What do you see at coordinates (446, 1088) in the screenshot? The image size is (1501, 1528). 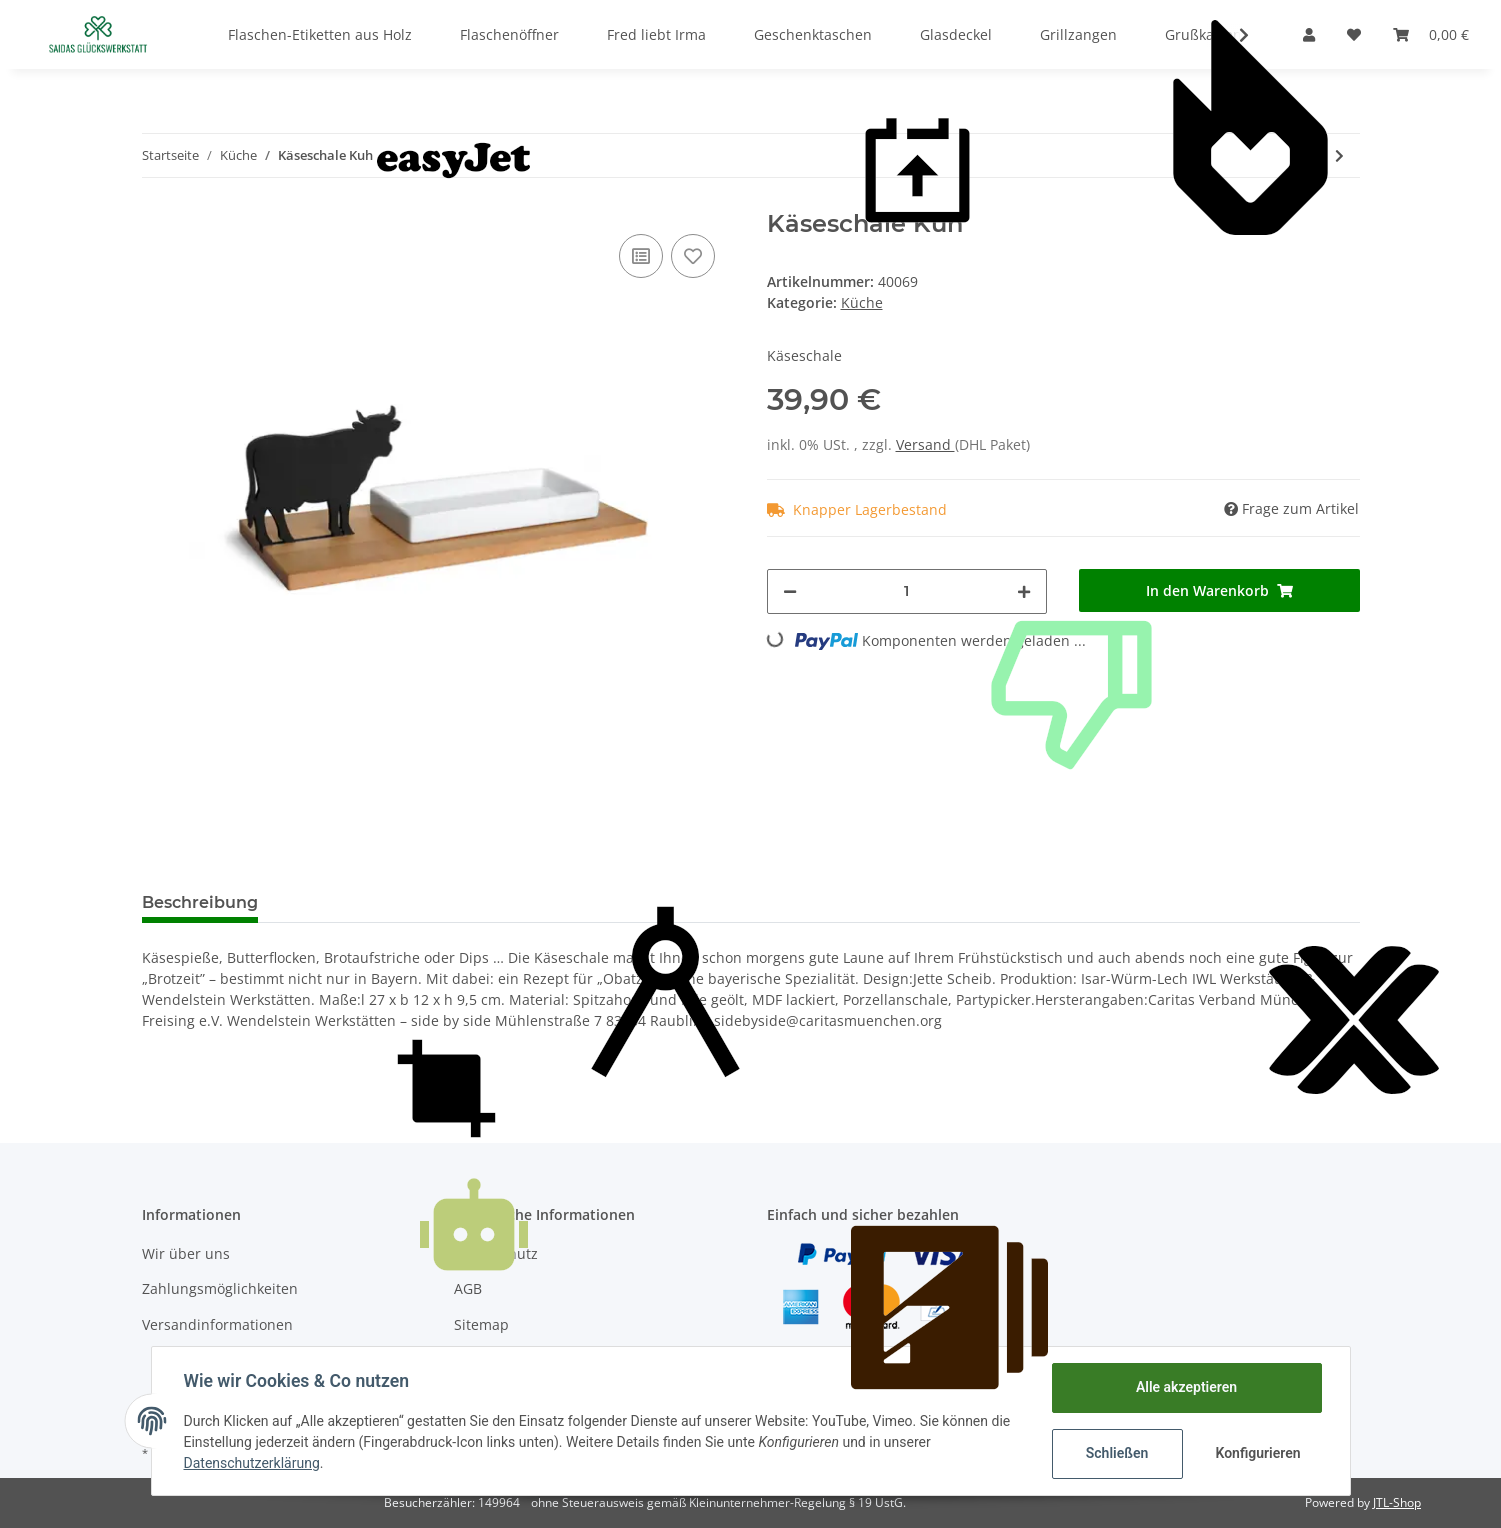 I see `crop an image or photo` at bounding box center [446, 1088].